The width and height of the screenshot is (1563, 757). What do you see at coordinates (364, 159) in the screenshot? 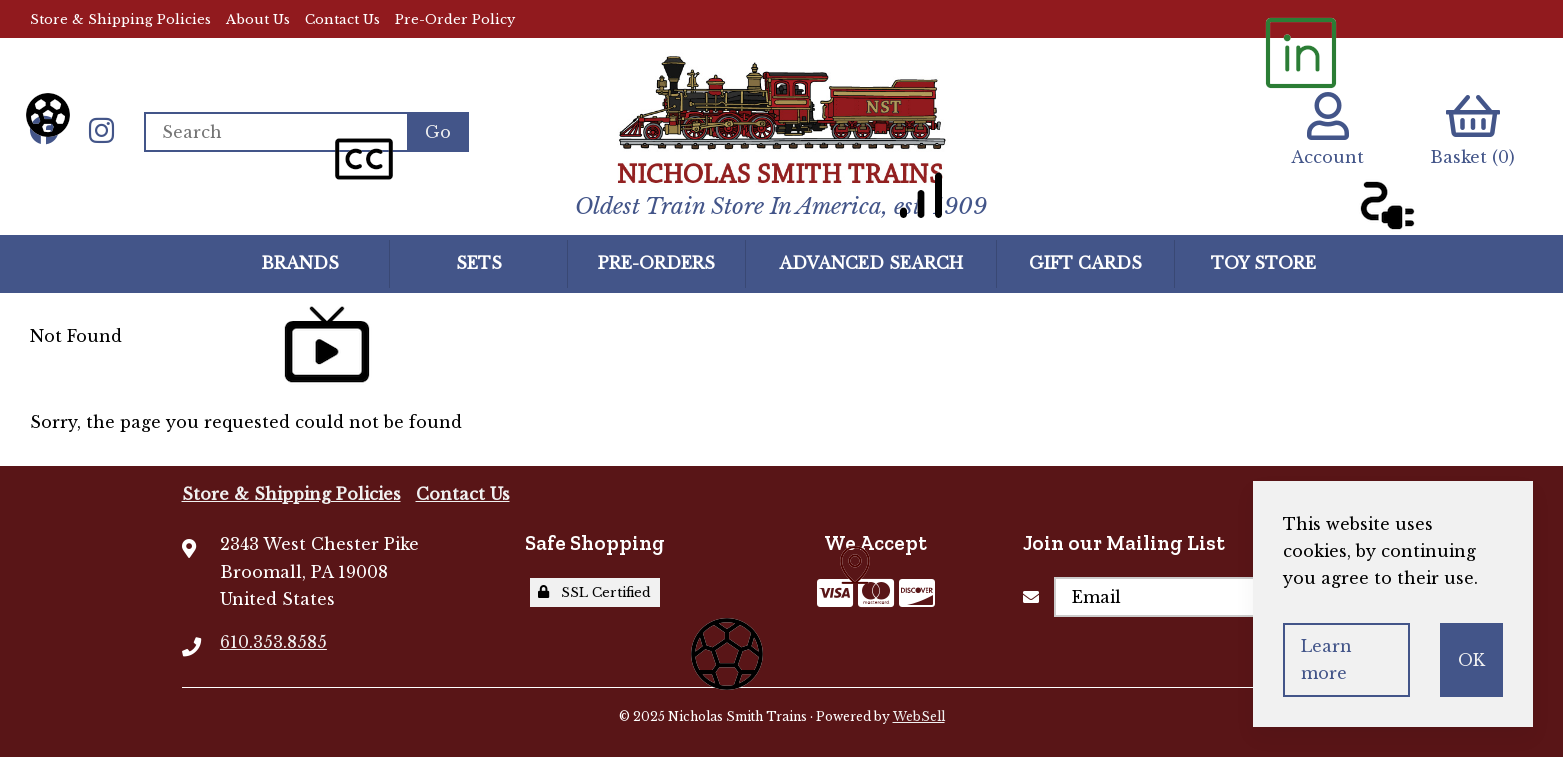
I see `enable closed captions for video content` at bounding box center [364, 159].